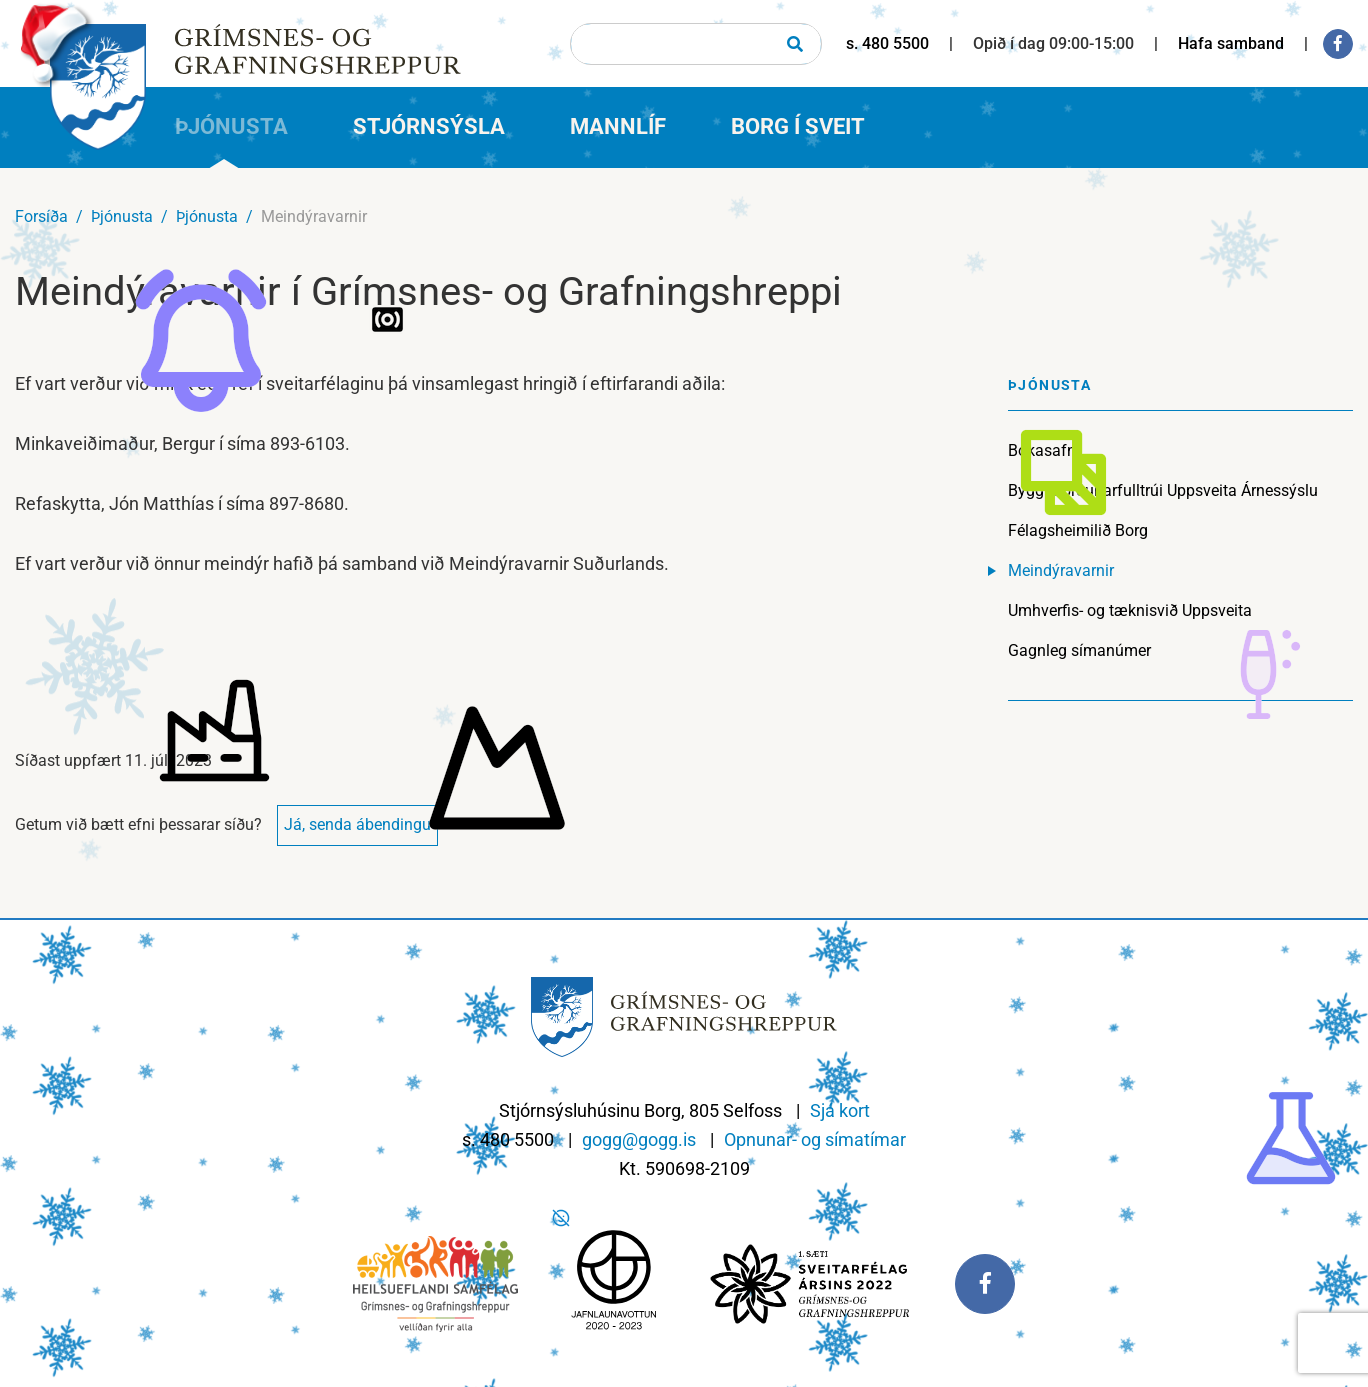 The width and height of the screenshot is (1368, 1387). I want to click on view outdoor or nature-related content, so click(497, 768).